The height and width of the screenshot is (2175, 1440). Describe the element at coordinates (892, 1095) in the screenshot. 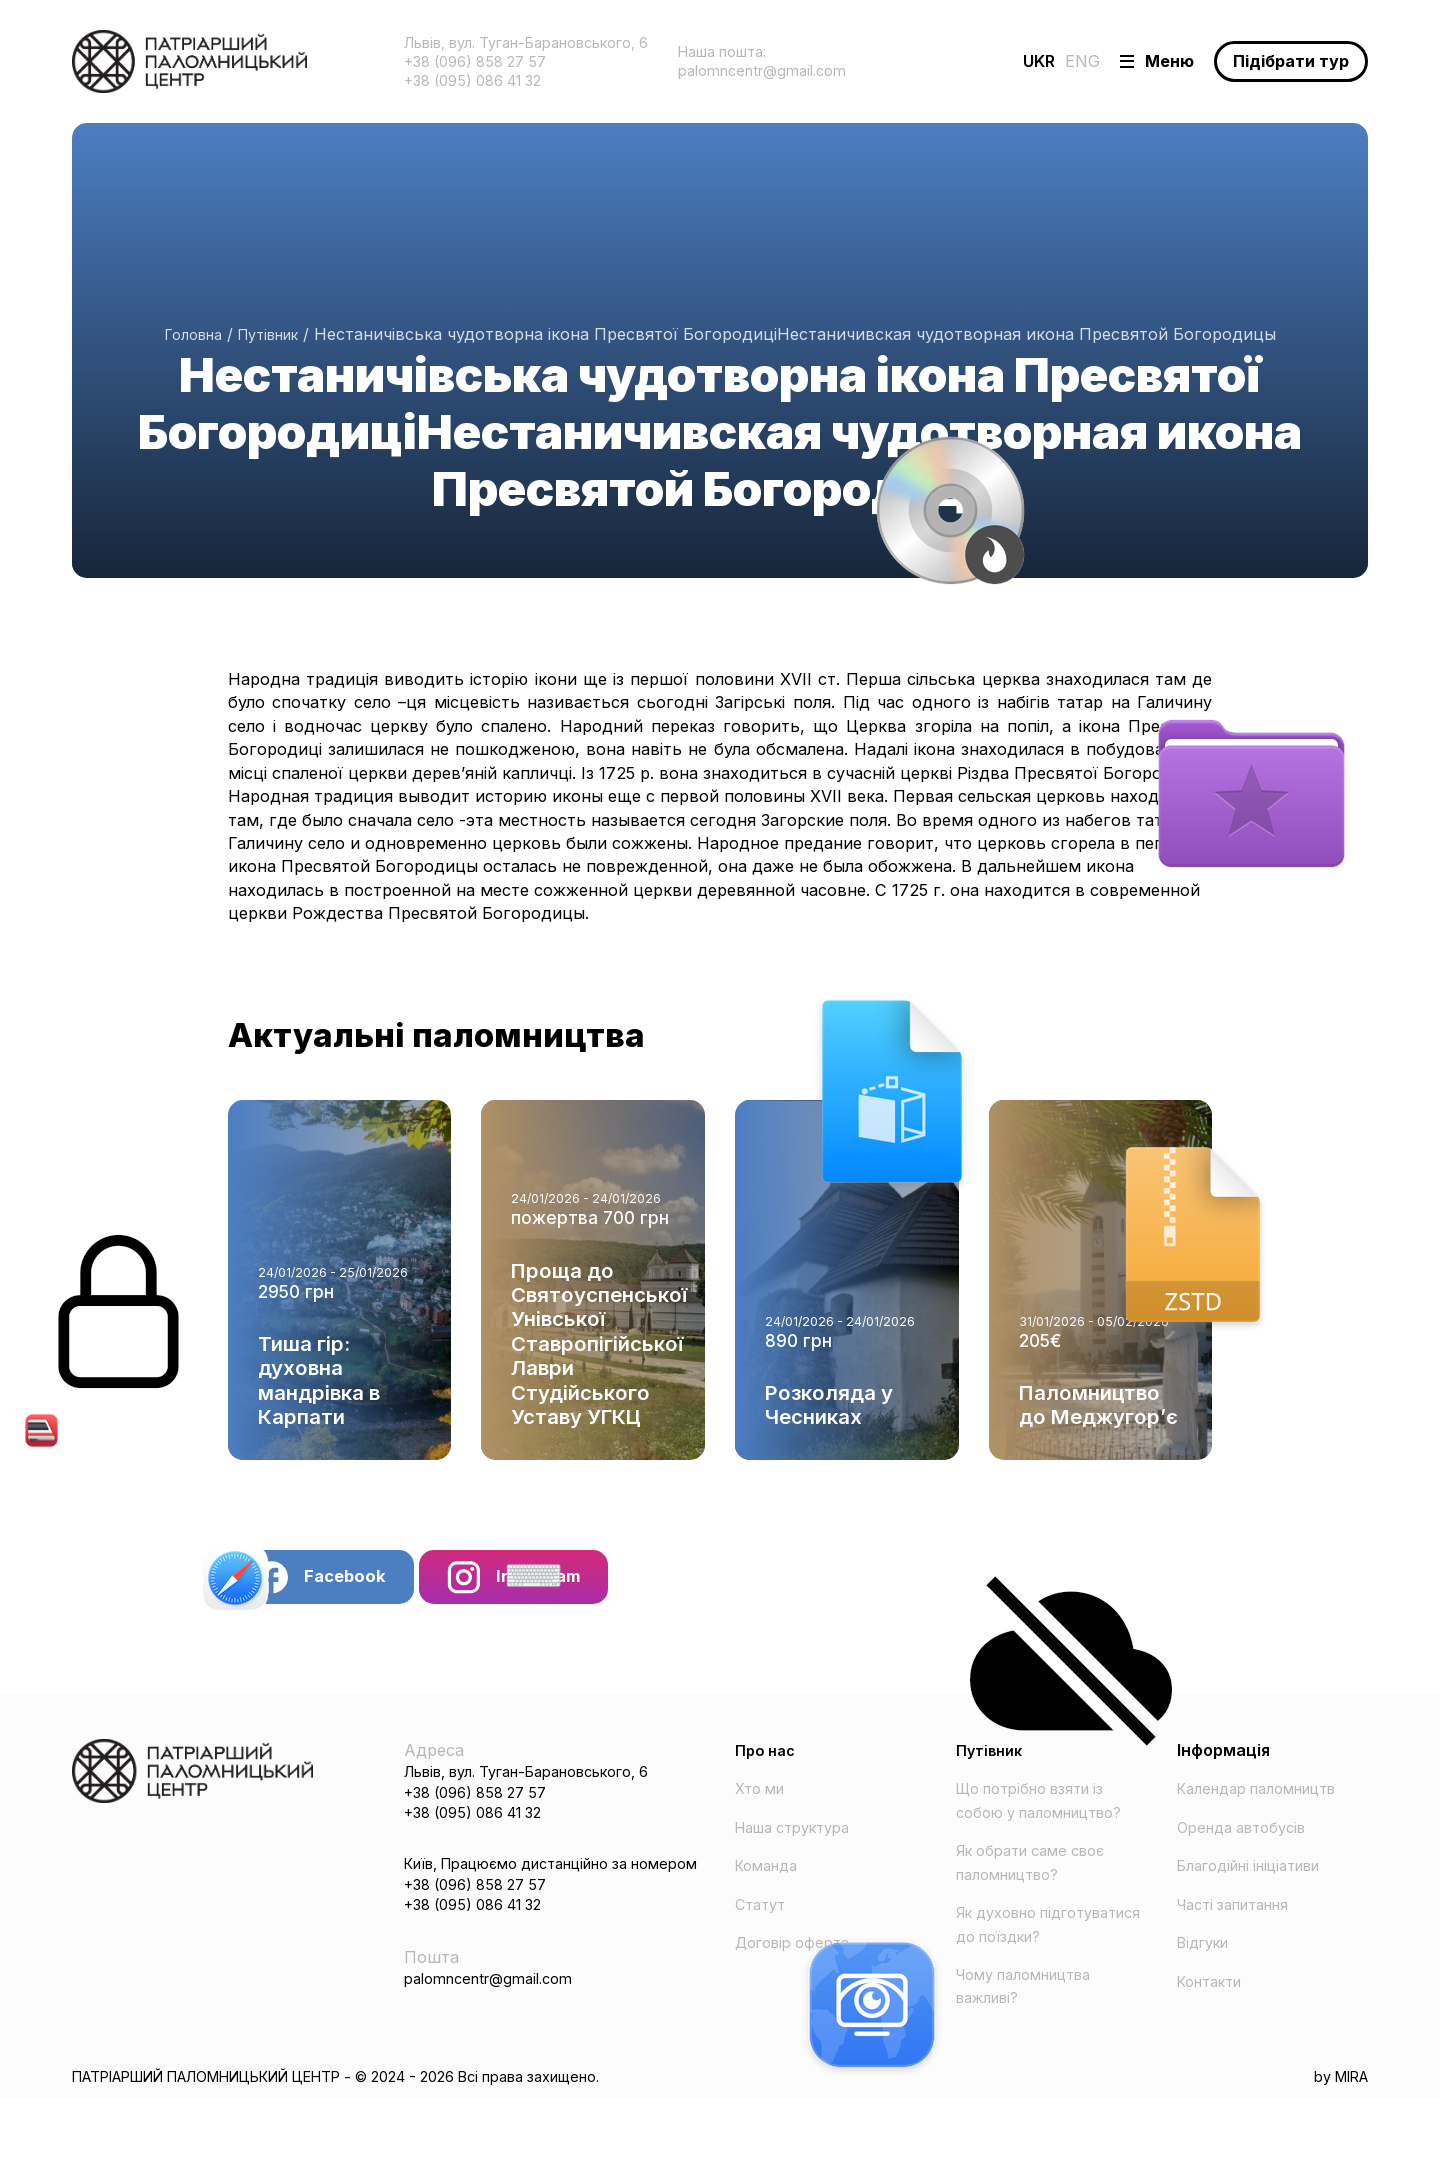

I see `a DGN file (MicroStation CAD drawing)` at that location.